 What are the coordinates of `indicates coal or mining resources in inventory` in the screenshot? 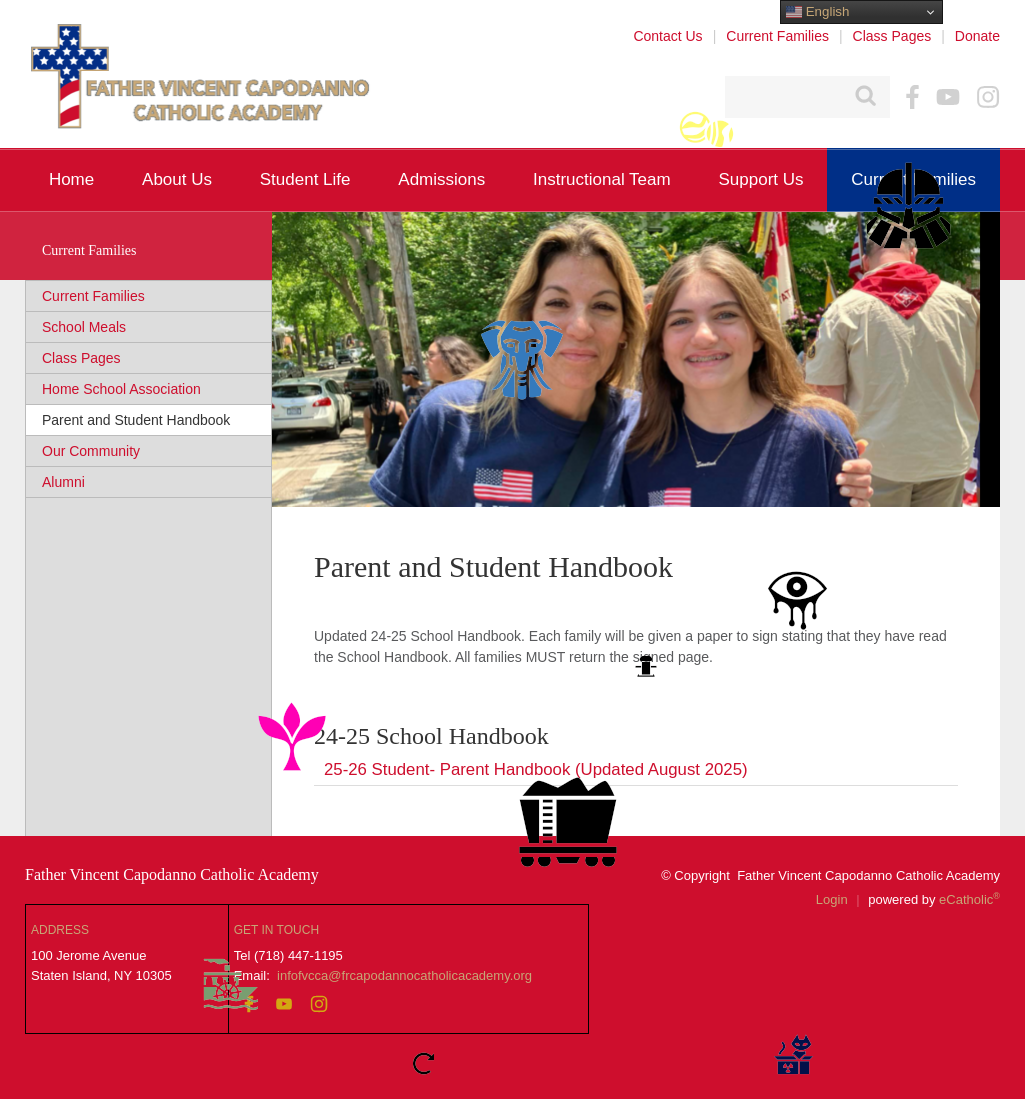 It's located at (568, 818).